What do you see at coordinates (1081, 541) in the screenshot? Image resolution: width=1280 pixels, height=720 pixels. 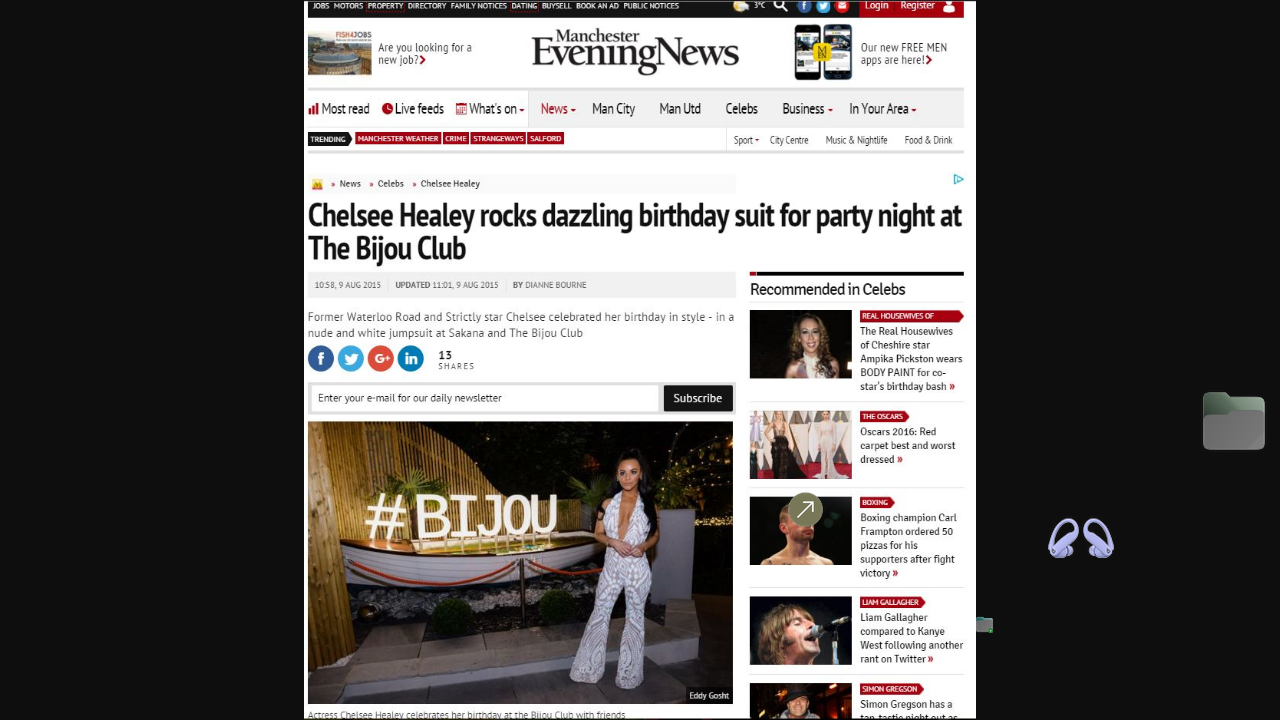 I see `connect beats wireless earbuds via bluetooth` at bounding box center [1081, 541].